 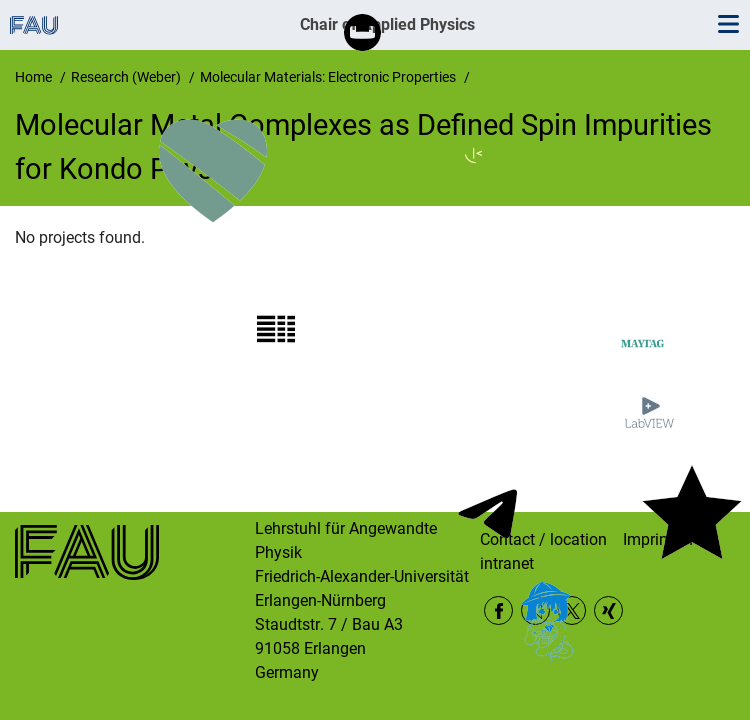 I want to click on visit server fault community, so click(x=276, y=329).